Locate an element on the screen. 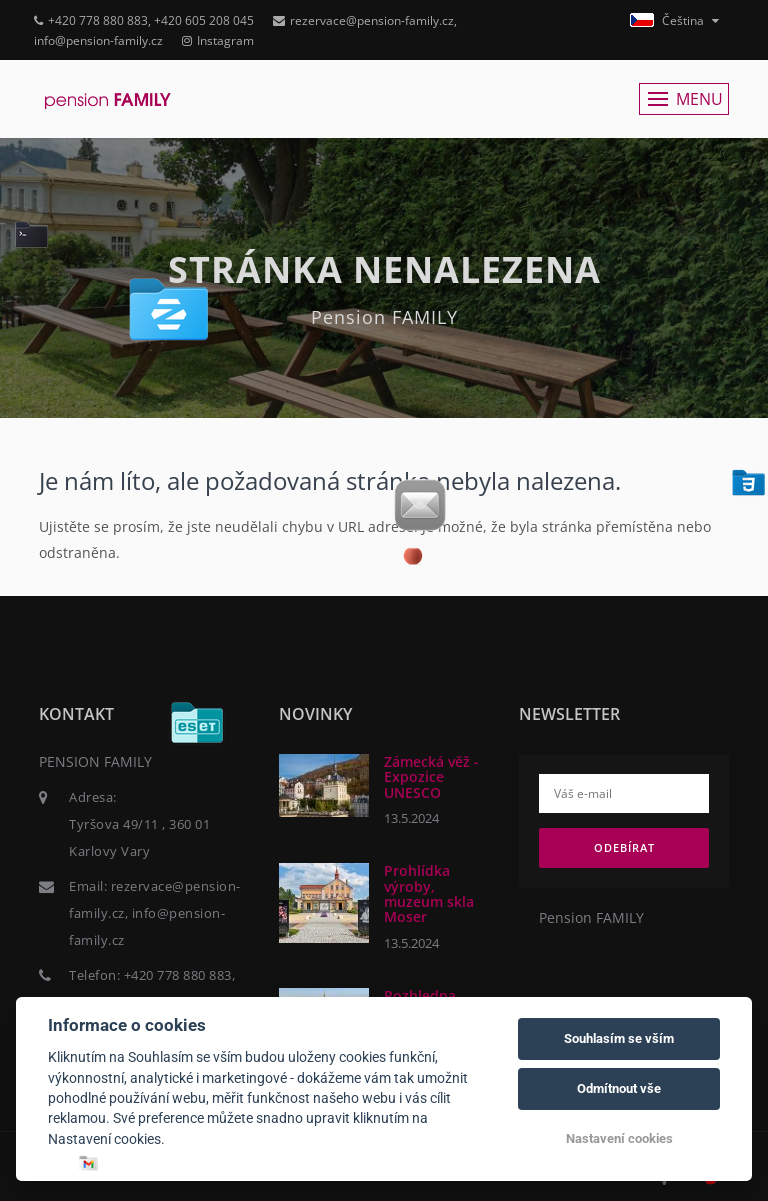 Image resolution: width=768 pixels, height=1201 pixels. open terminal or command line scripts folder is located at coordinates (31, 235).